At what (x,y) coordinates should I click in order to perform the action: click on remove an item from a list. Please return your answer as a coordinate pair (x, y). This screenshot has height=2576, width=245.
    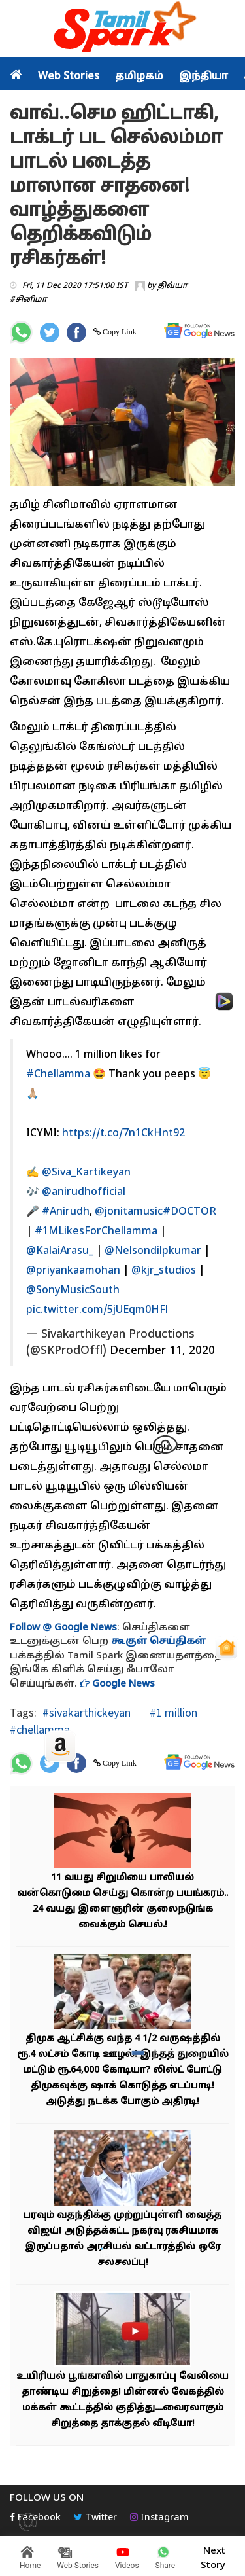
    Looking at the image, I should click on (137, 2053).